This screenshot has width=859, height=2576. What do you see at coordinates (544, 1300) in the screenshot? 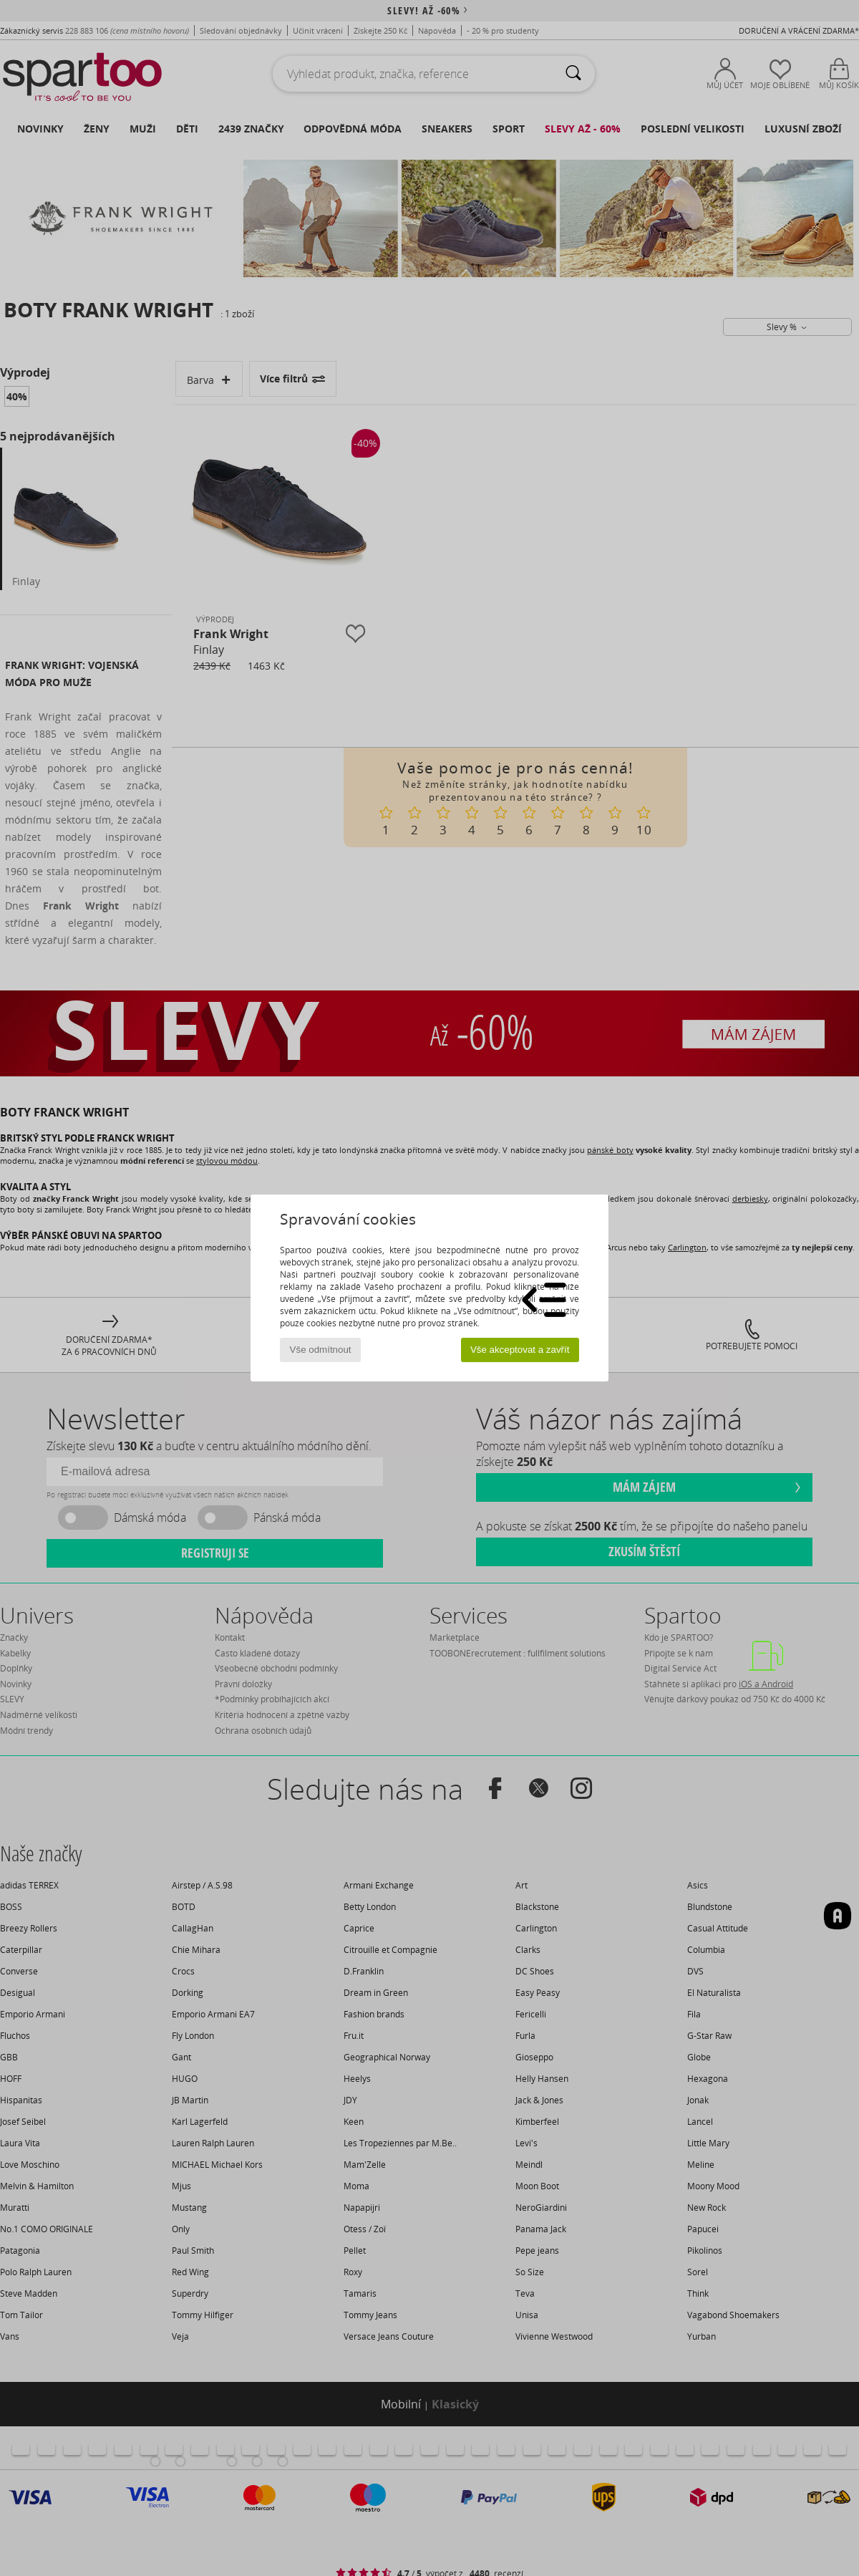
I see `decrease text indentation` at bounding box center [544, 1300].